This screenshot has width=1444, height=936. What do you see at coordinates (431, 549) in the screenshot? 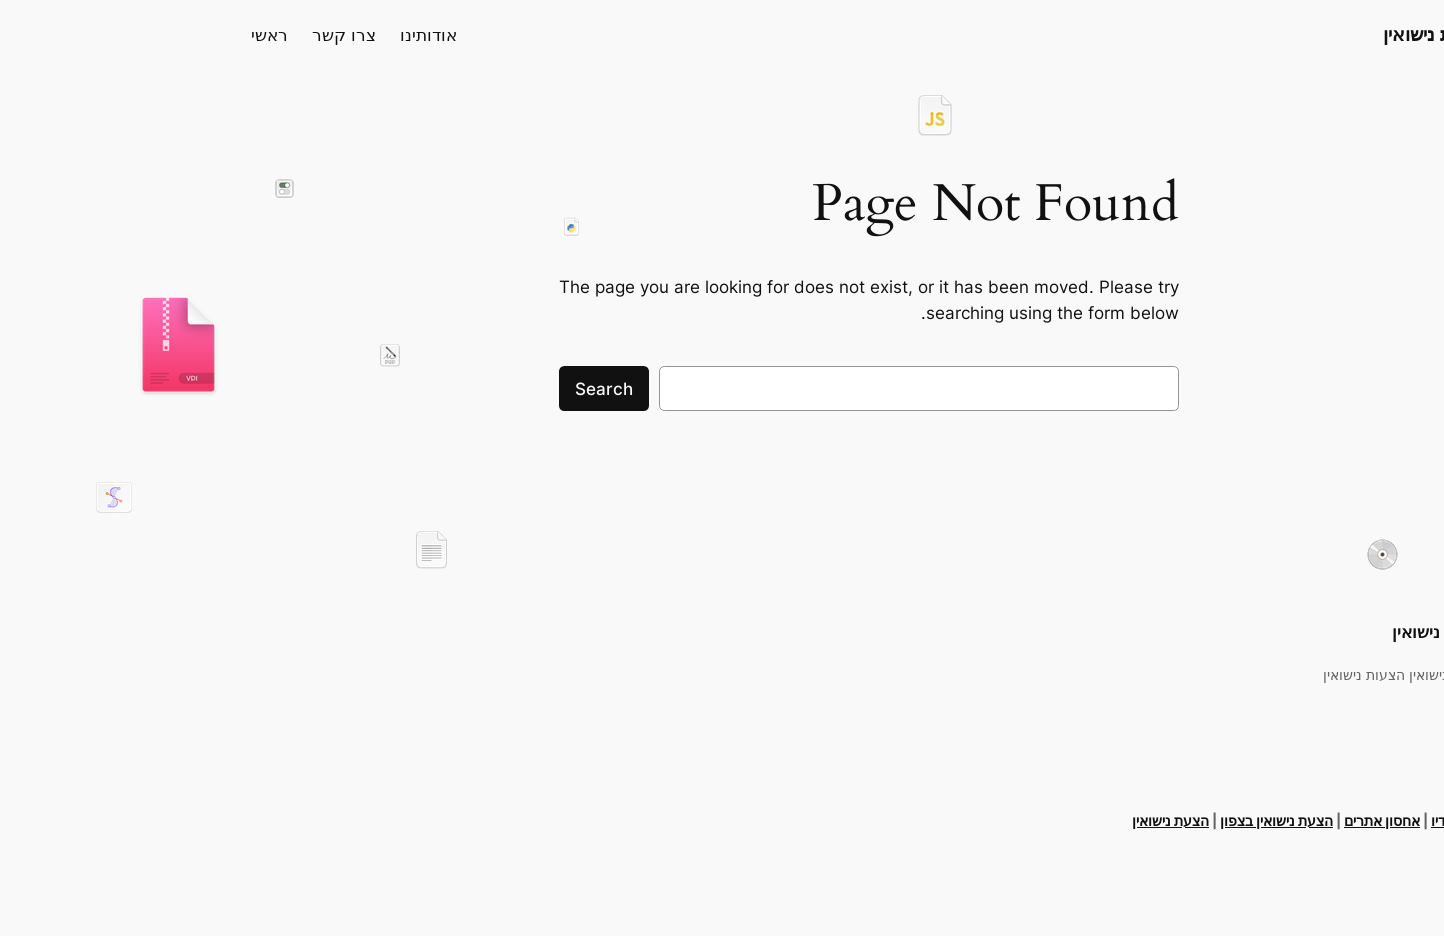
I see `open a text file` at bounding box center [431, 549].